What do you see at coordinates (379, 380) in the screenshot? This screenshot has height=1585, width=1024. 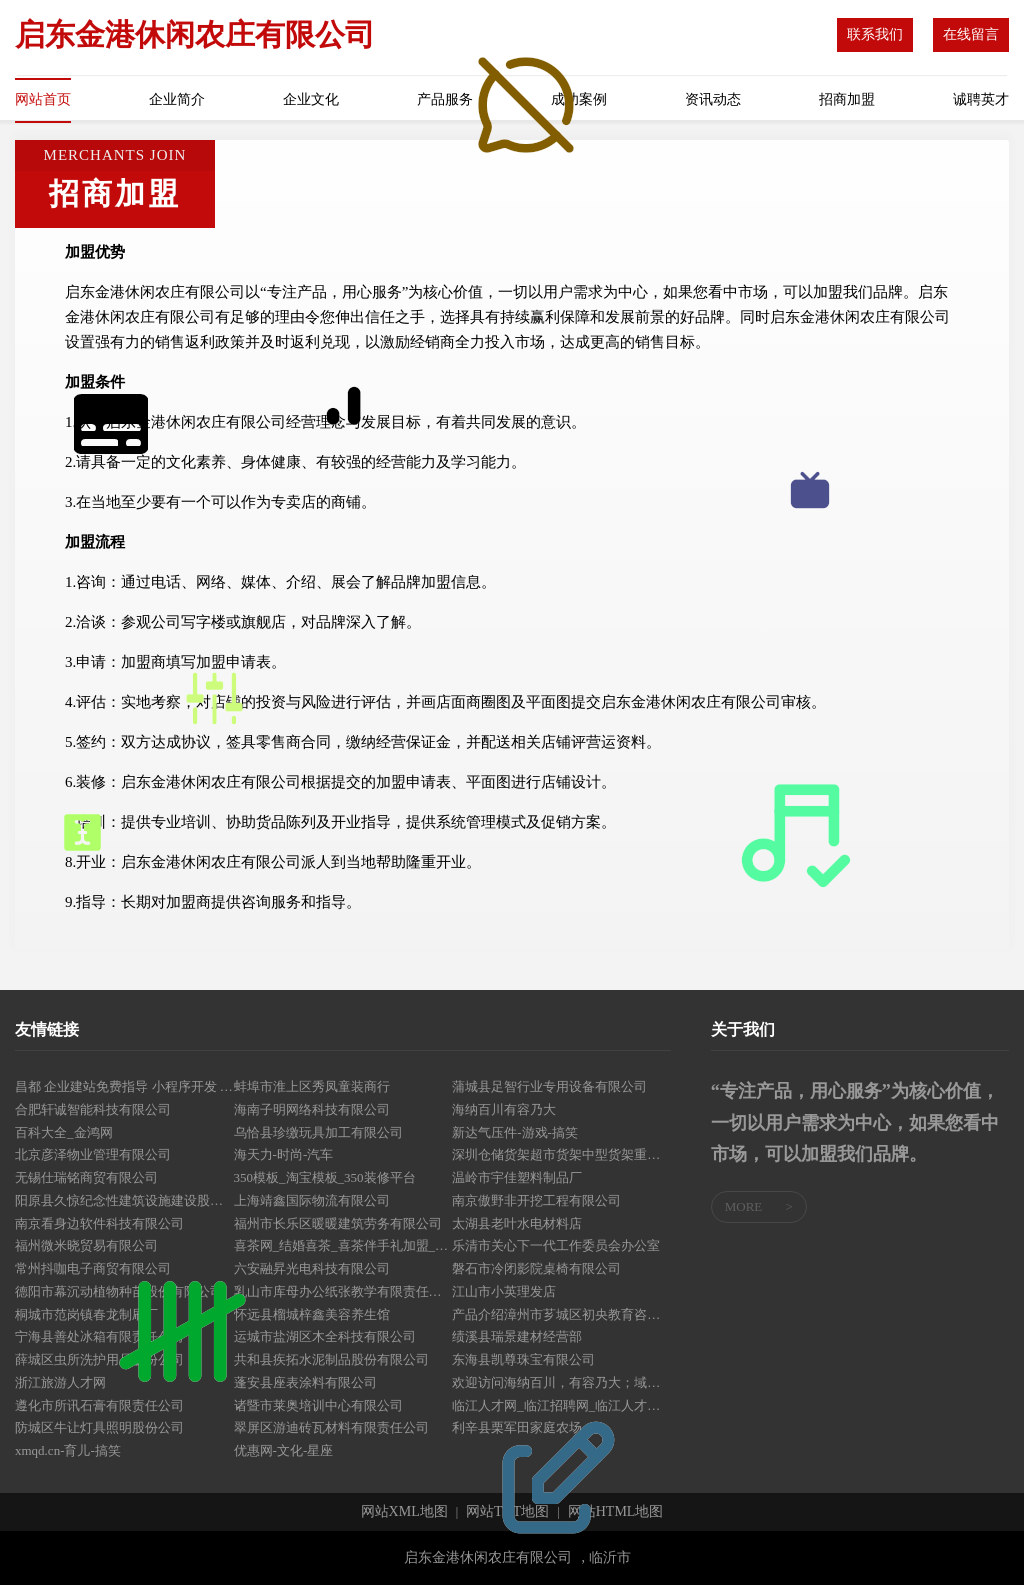 I see `indicates weak cellular signal strength` at bounding box center [379, 380].